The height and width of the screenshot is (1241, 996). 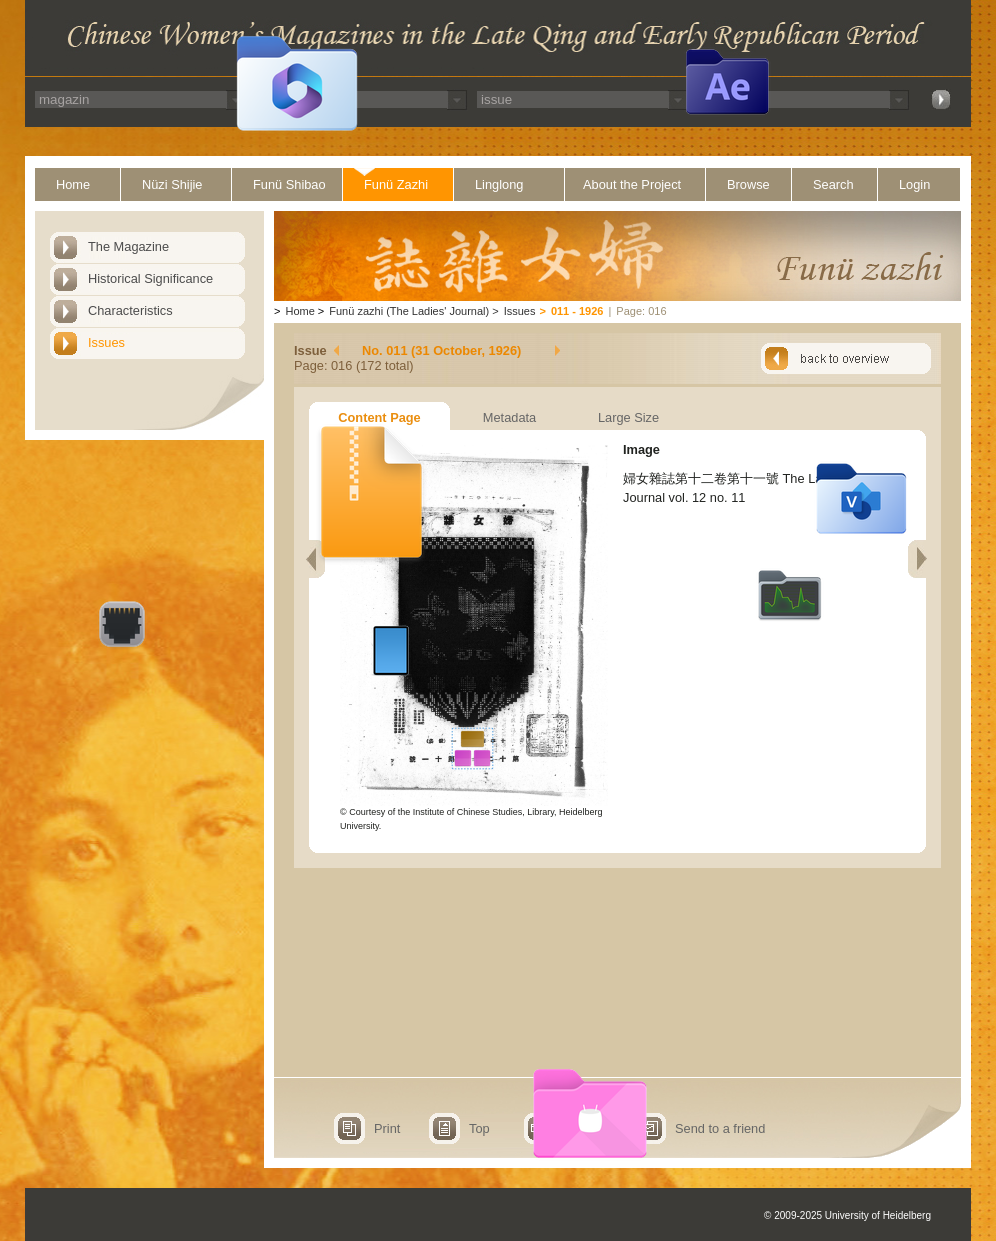 What do you see at coordinates (589, 1116) in the screenshot?
I see `open android marshmallow system folder` at bounding box center [589, 1116].